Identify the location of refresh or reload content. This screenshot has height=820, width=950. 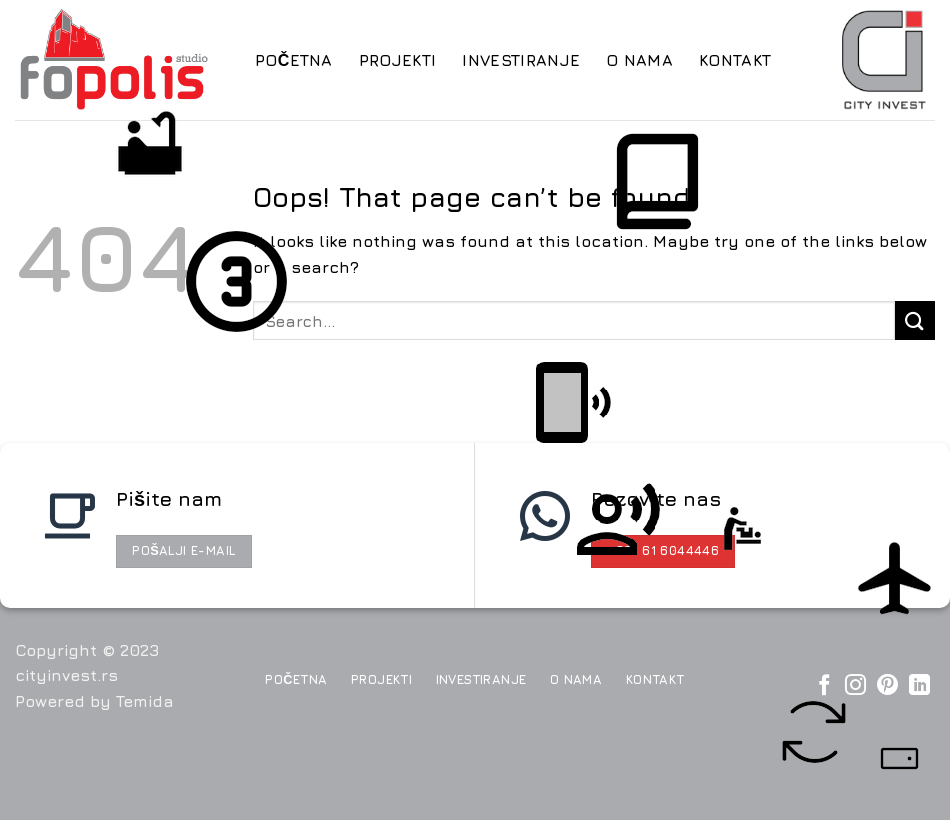
(814, 732).